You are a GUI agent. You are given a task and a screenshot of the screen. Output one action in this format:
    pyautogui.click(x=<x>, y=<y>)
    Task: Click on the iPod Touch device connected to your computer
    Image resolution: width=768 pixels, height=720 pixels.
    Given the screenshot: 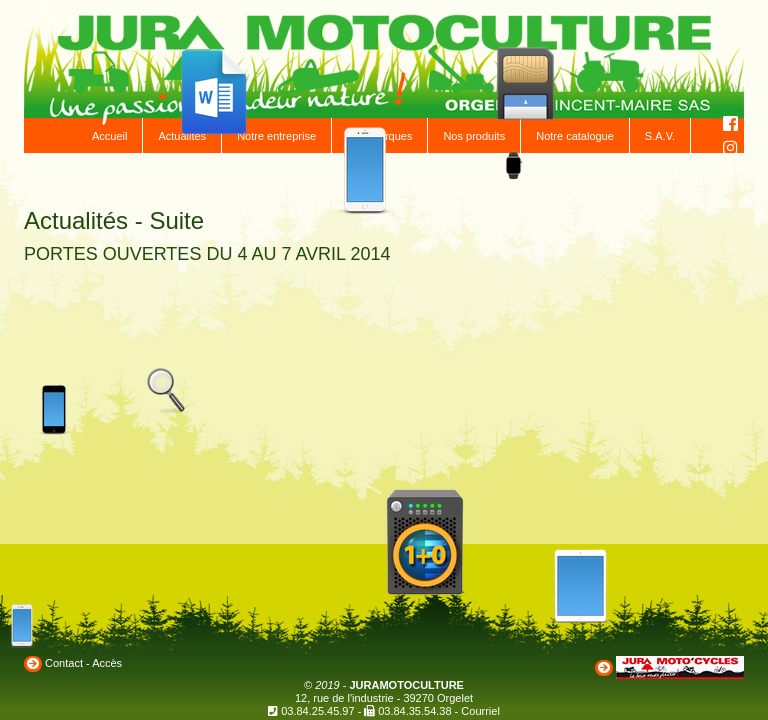 What is the action you would take?
    pyautogui.click(x=54, y=410)
    